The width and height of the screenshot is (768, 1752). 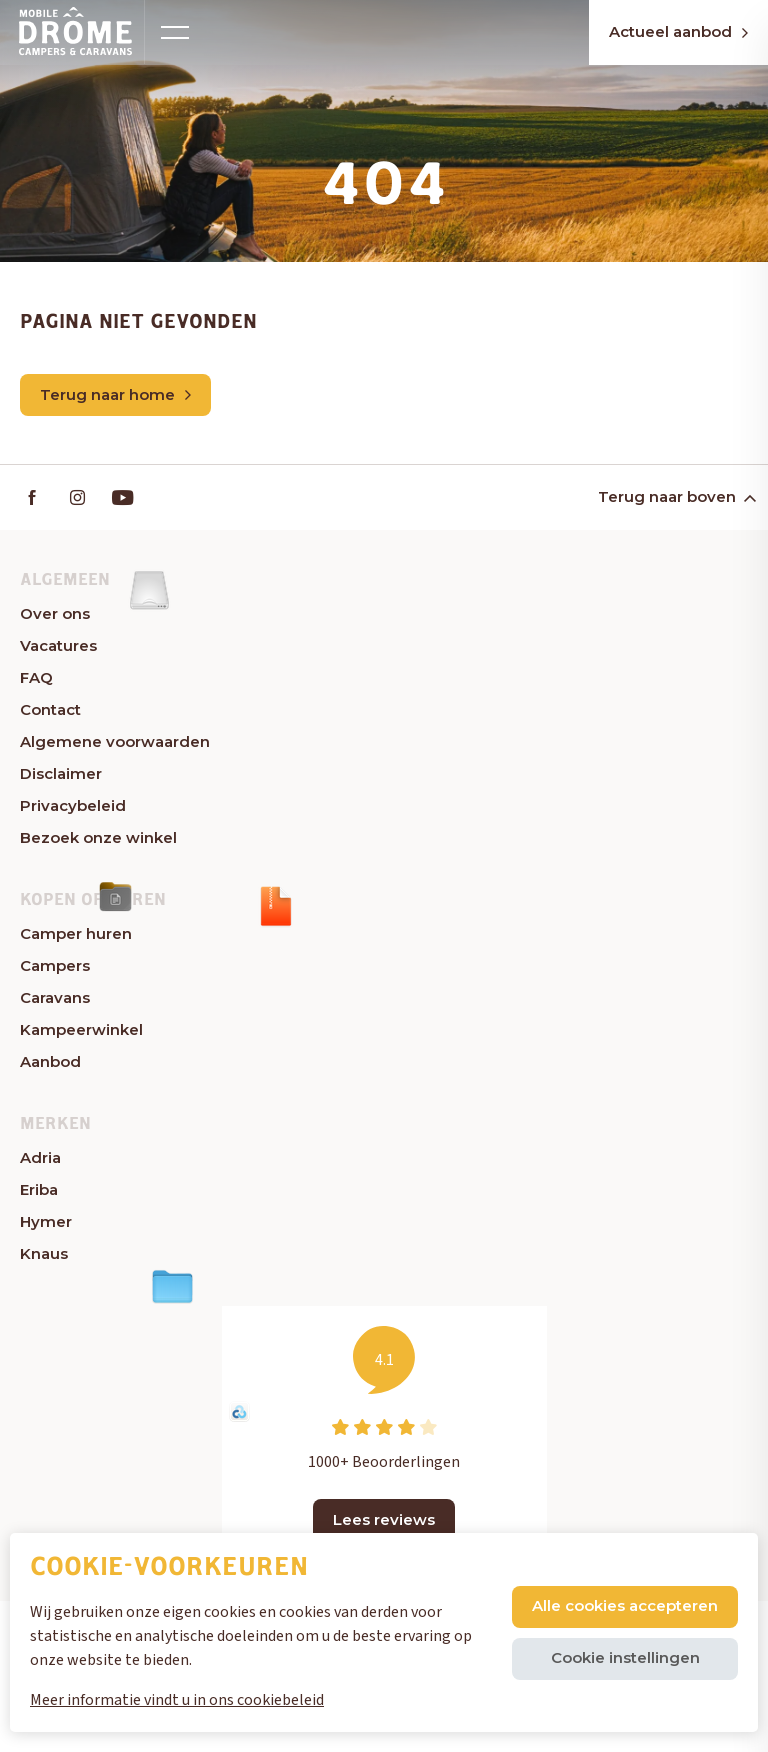 I want to click on open your documents folder, so click(x=115, y=896).